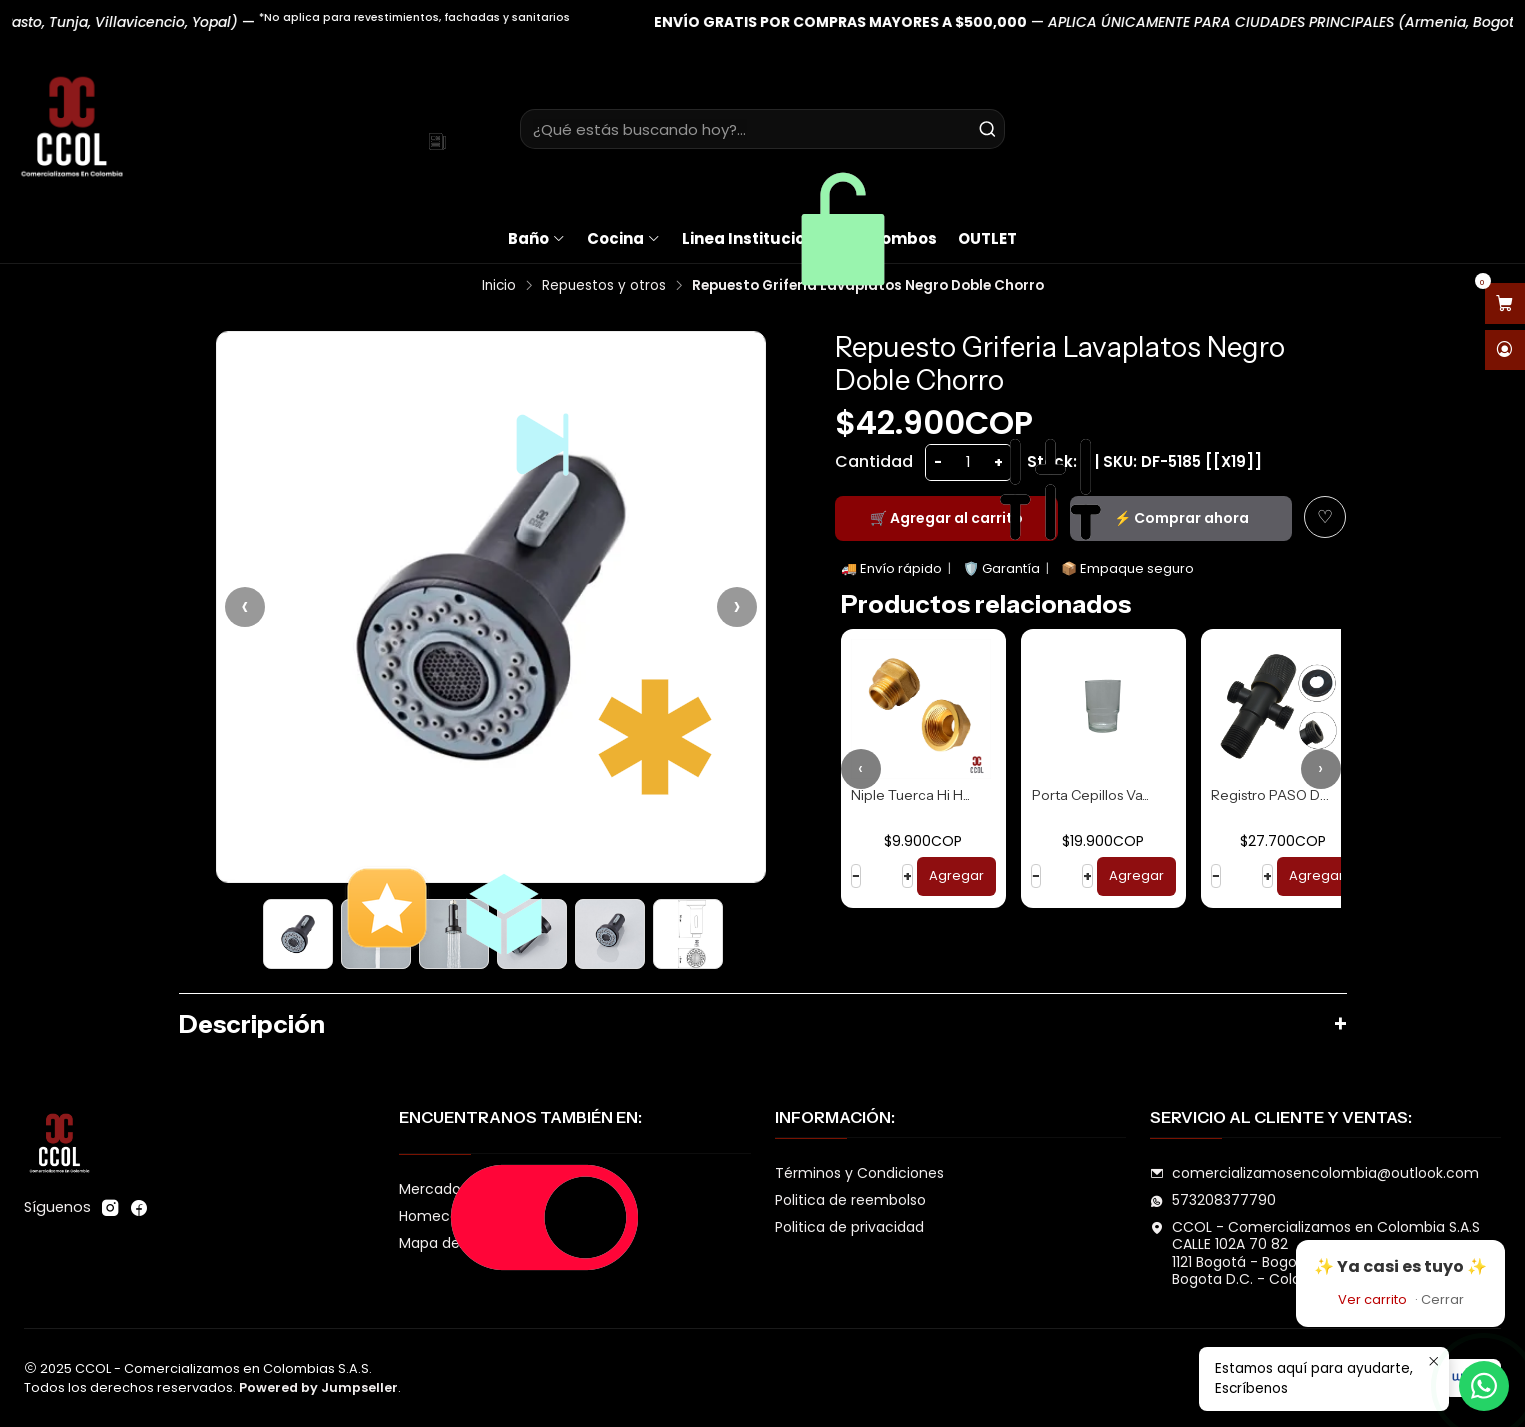 This screenshot has height=1427, width=1525. I want to click on view news or articles, so click(437, 141).